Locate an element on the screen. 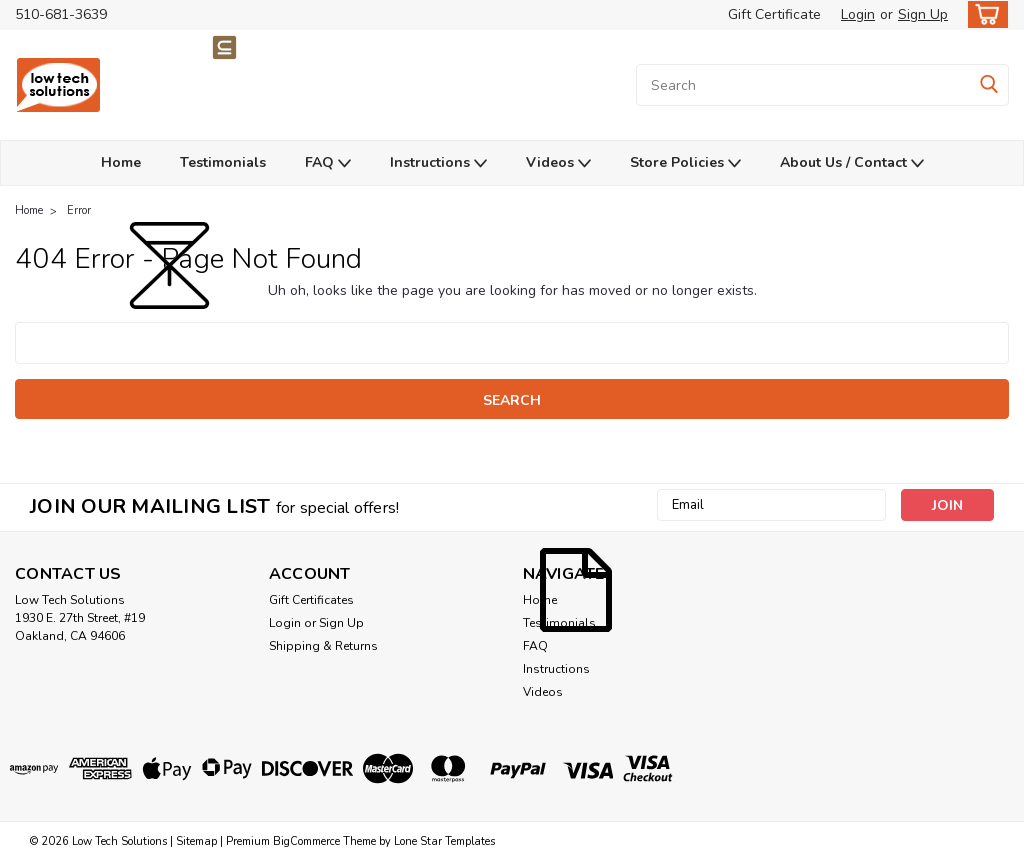 The width and height of the screenshot is (1024, 861). create a new file is located at coordinates (576, 590).